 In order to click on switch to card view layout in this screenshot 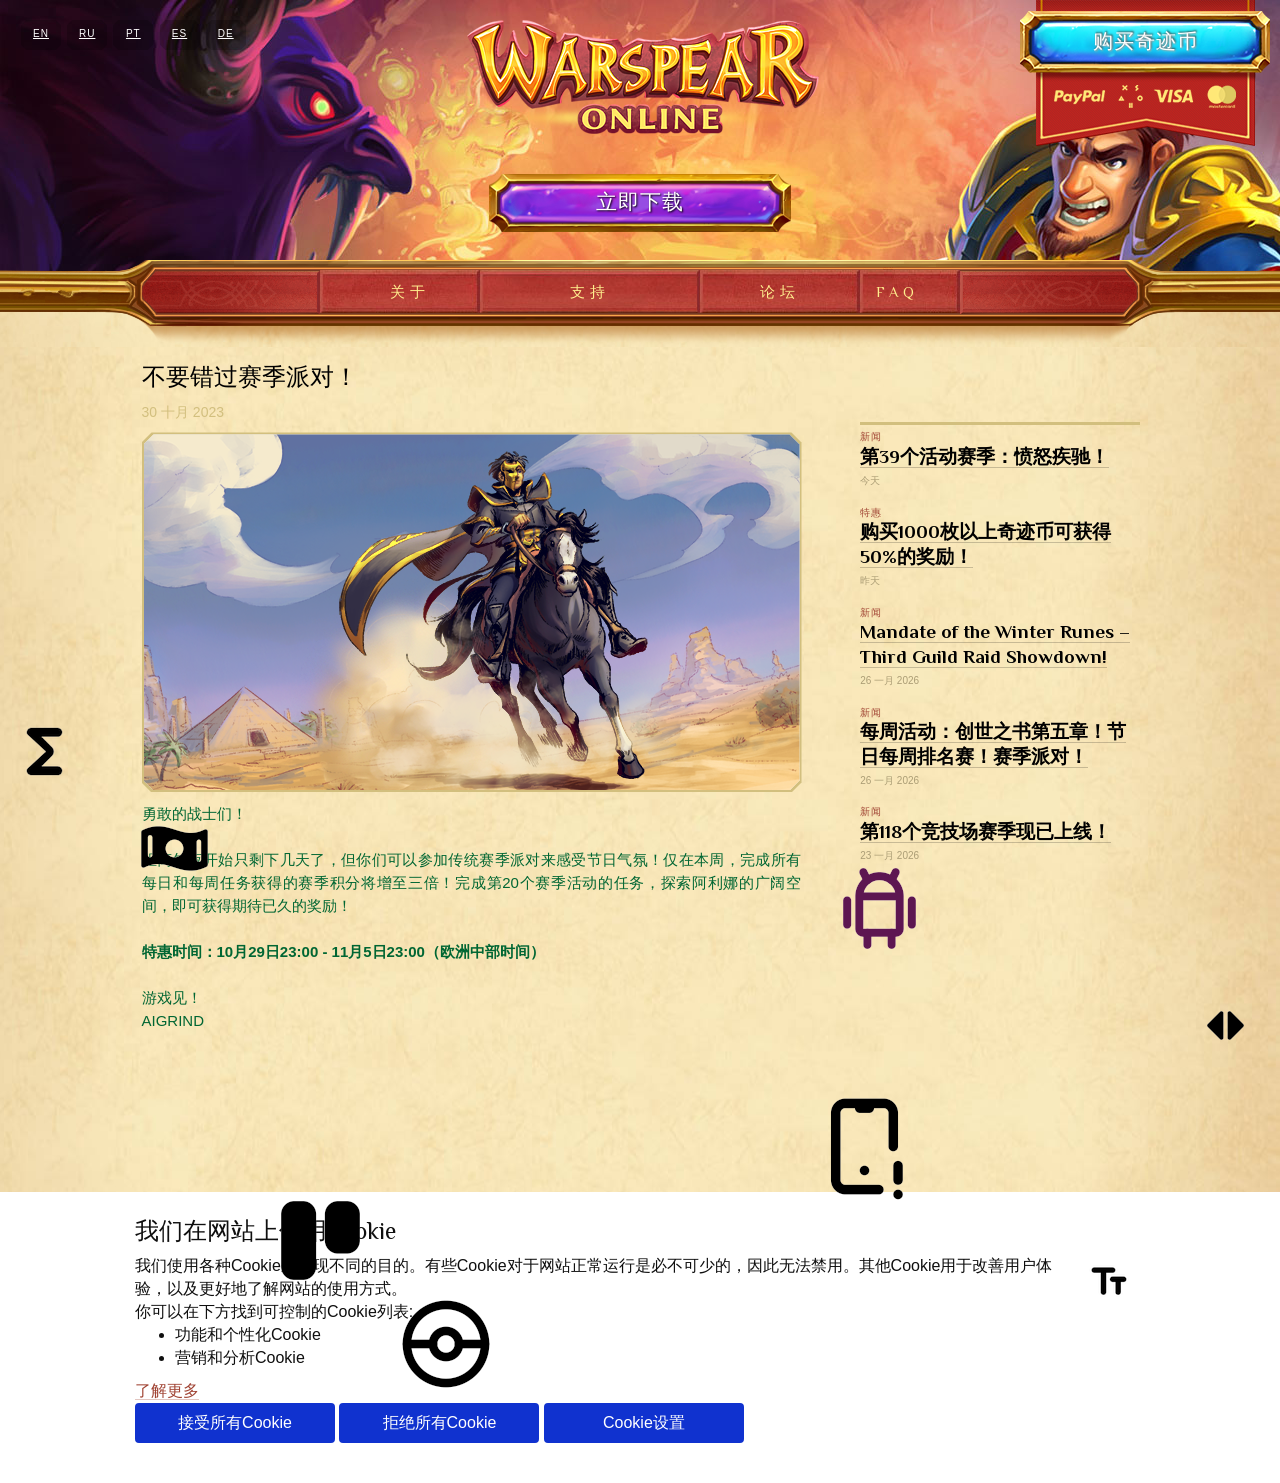, I will do `click(320, 1240)`.